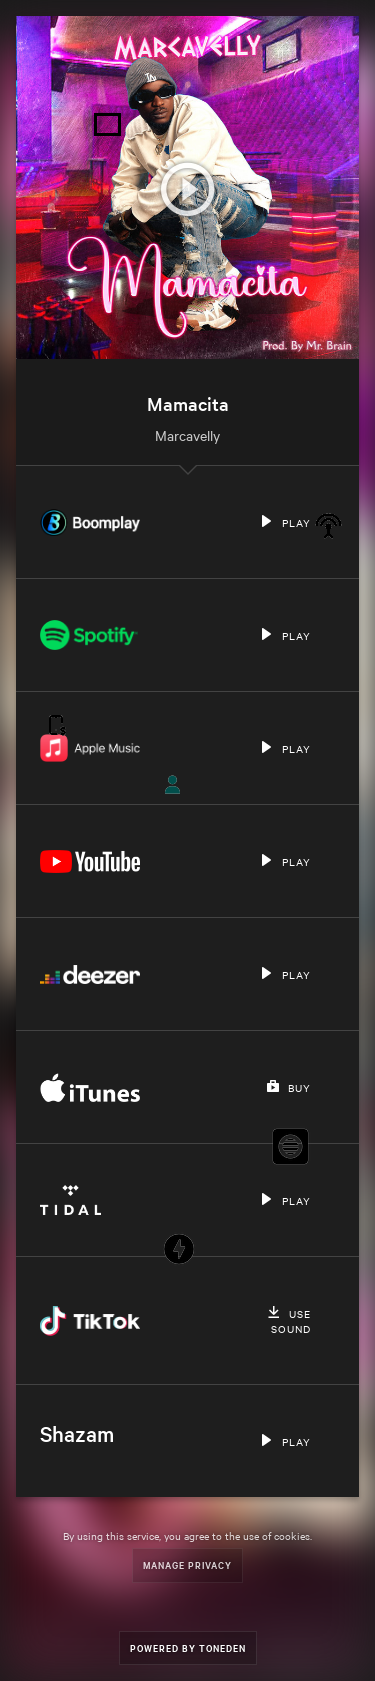 This screenshot has width=375, height=1681. I want to click on access antenna or broadcast settings, so click(328, 526).